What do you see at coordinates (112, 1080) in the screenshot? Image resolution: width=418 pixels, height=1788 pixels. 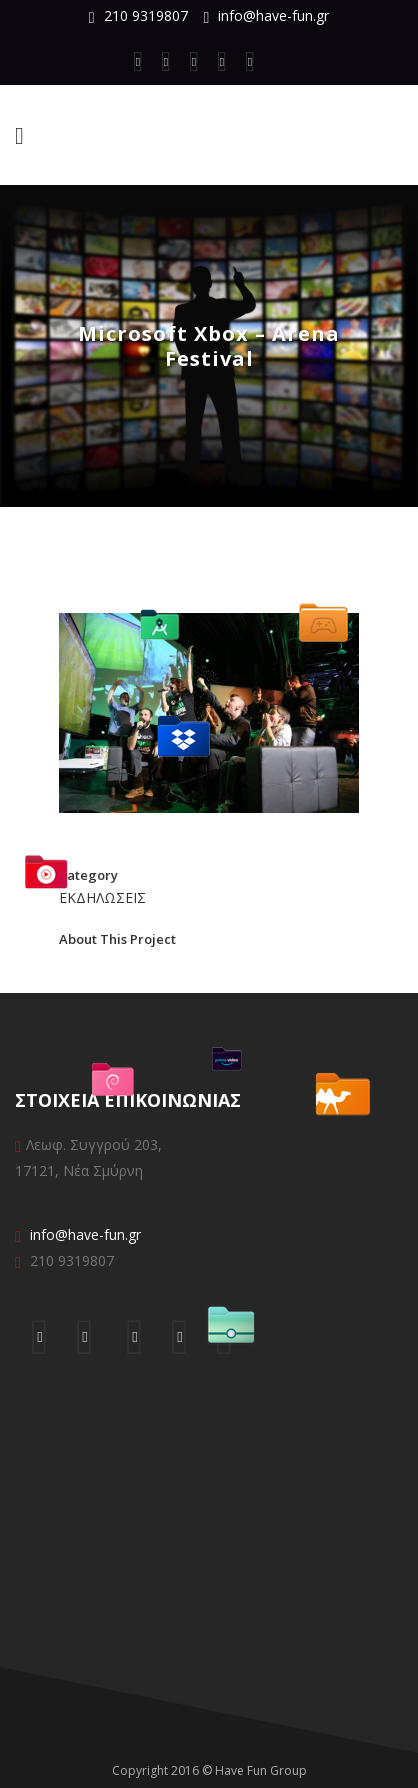 I see `folder containing debian linux files` at bounding box center [112, 1080].